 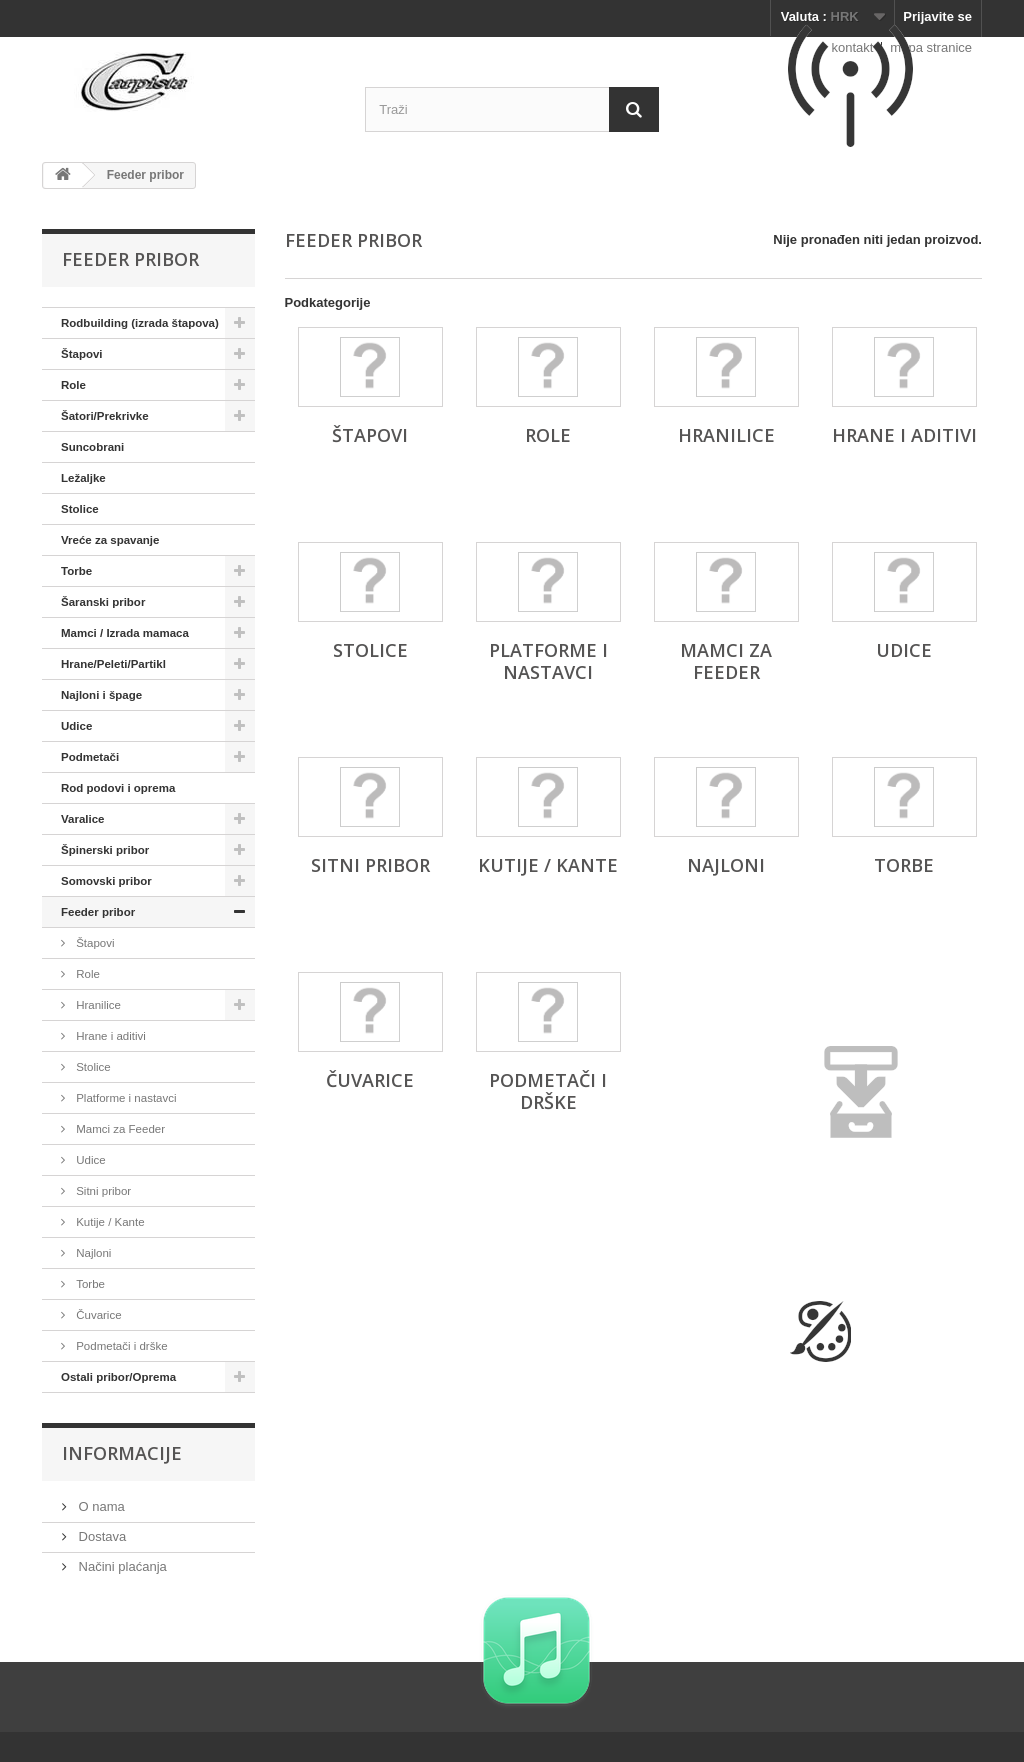 What do you see at coordinates (536, 1650) in the screenshot?
I see `open lx music desktop app` at bounding box center [536, 1650].